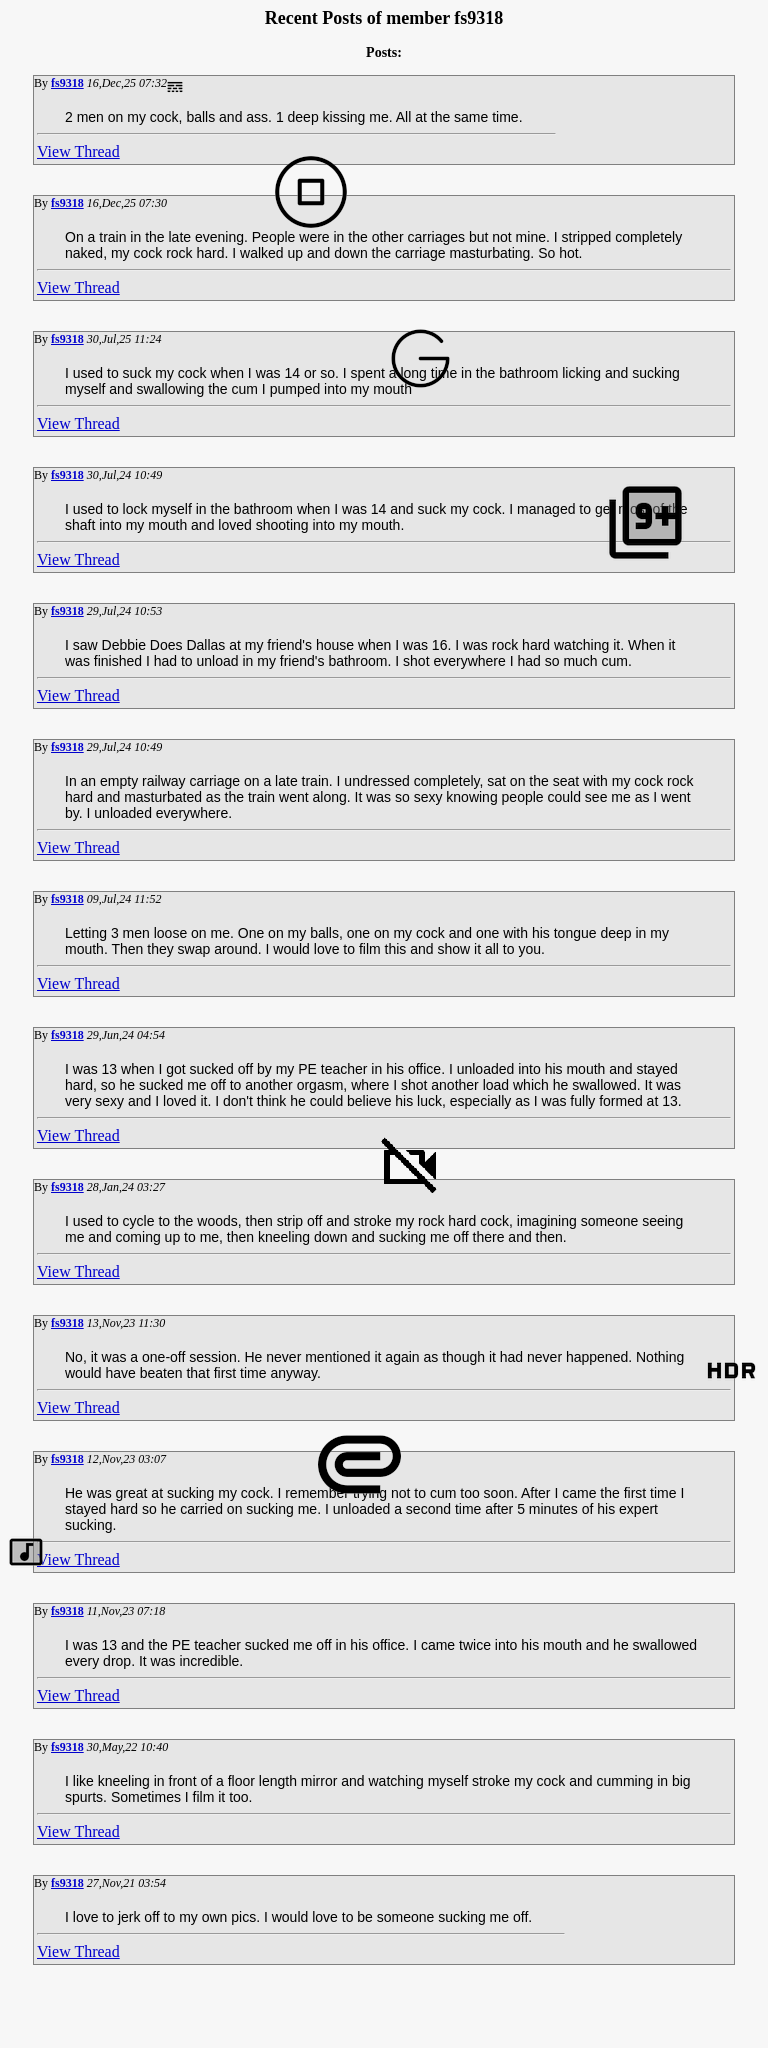 The height and width of the screenshot is (2048, 768). Describe the element at coordinates (410, 1167) in the screenshot. I see `turn off camera during video call` at that location.